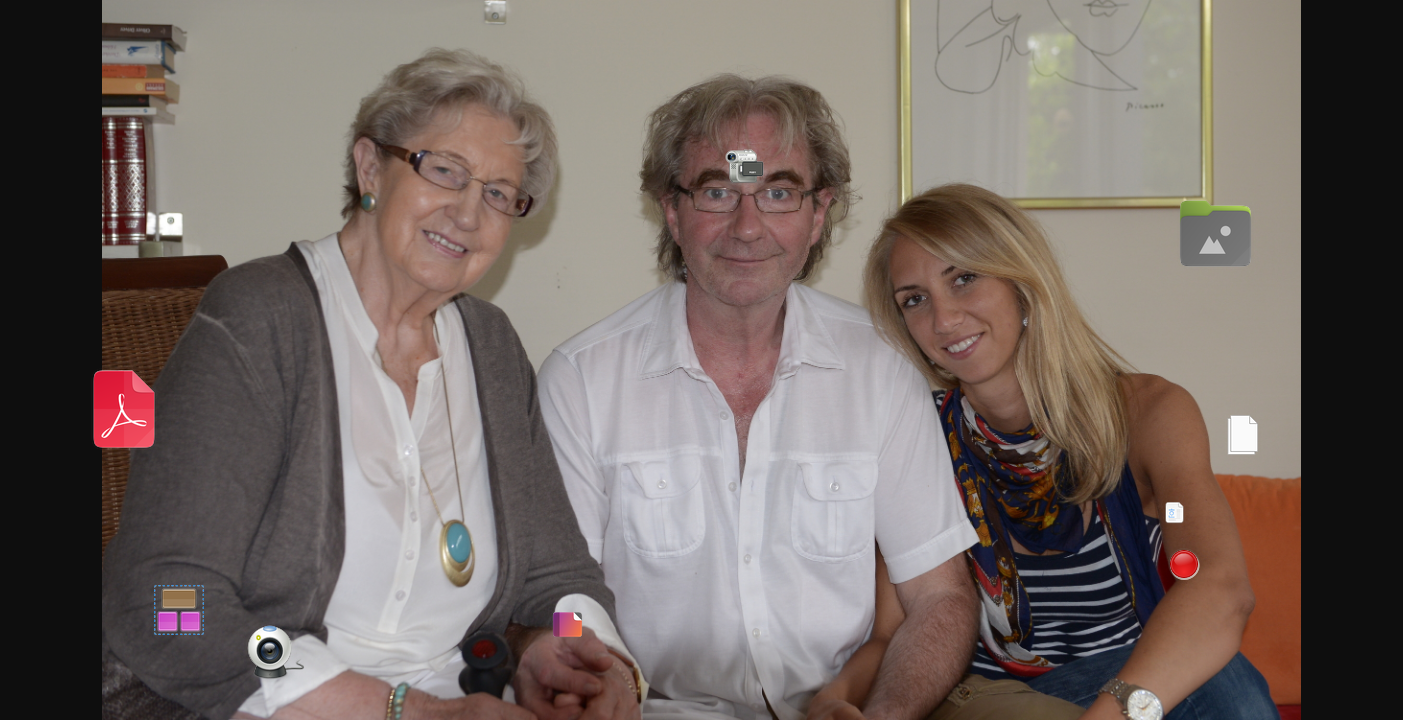  Describe the element at coordinates (270, 651) in the screenshot. I see `access webcam settings` at that location.